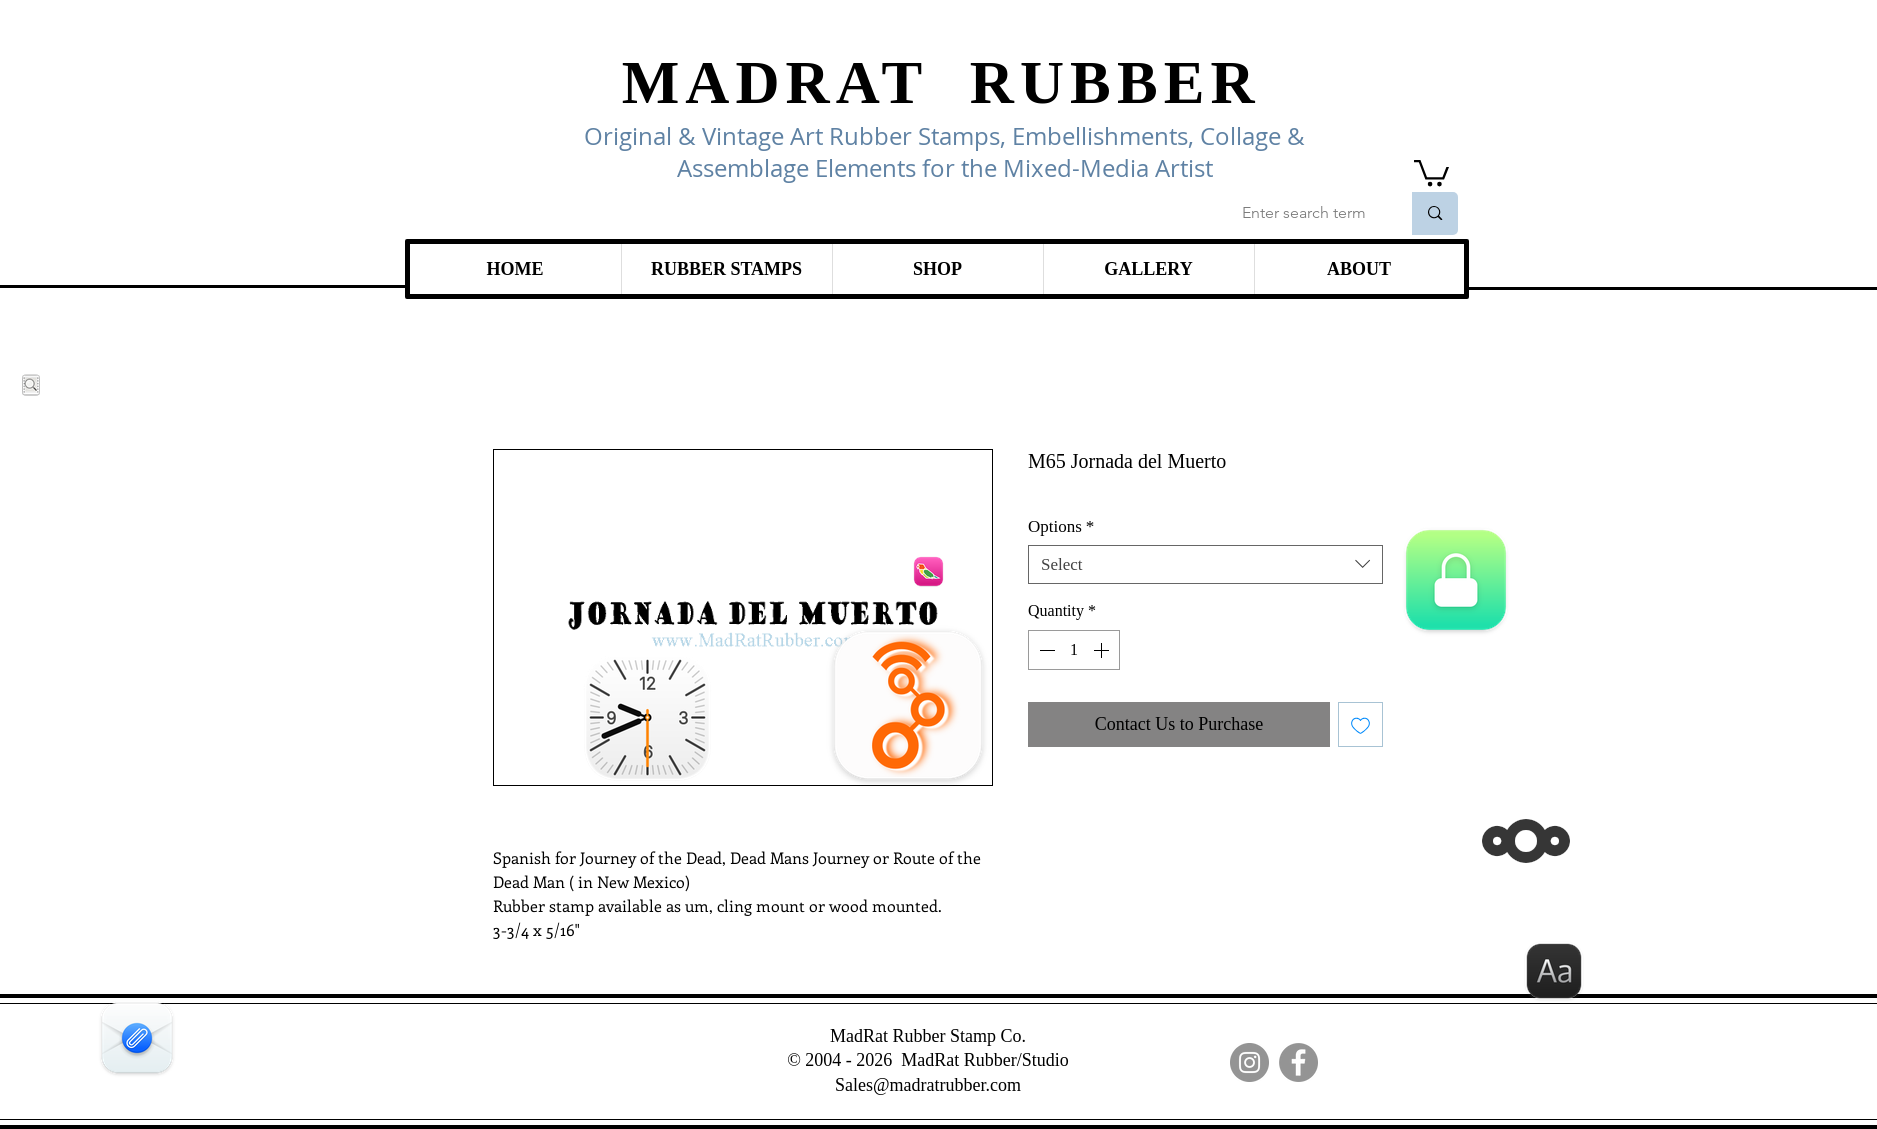 Image resolution: width=1877 pixels, height=1129 pixels. Describe the element at coordinates (647, 717) in the screenshot. I see `open date and time settings` at that location.